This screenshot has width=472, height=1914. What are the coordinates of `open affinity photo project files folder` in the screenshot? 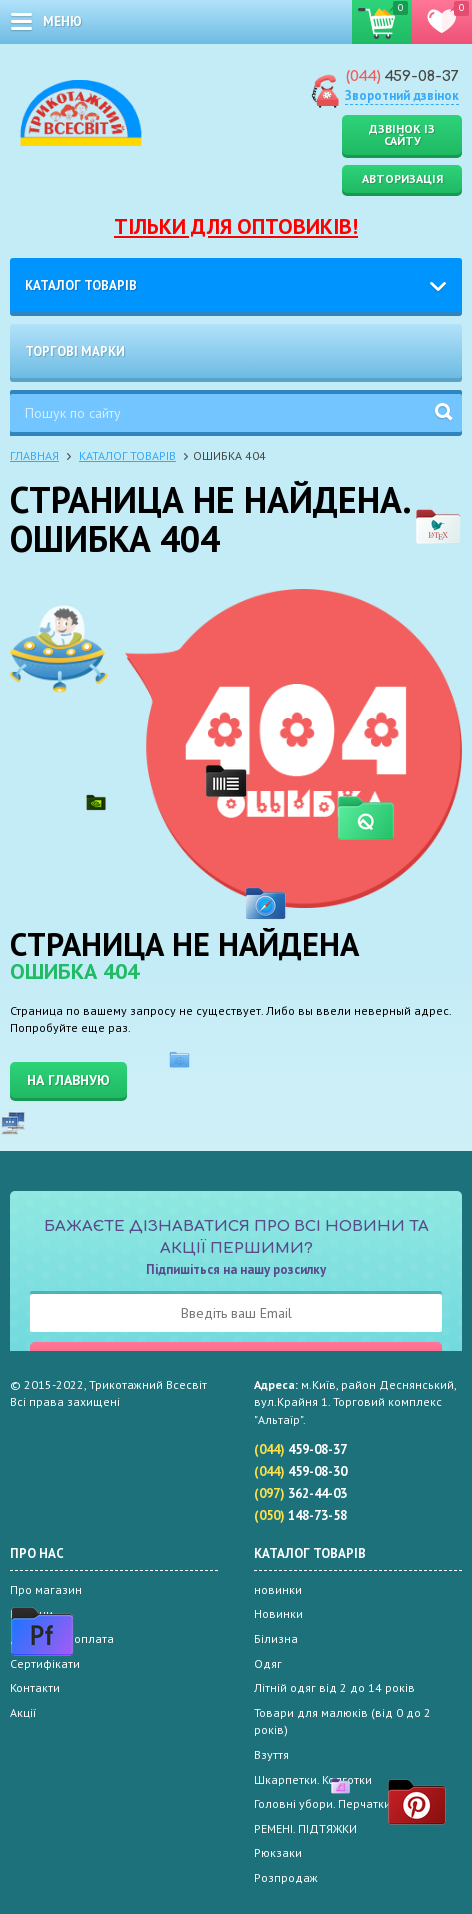 It's located at (340, 1786).